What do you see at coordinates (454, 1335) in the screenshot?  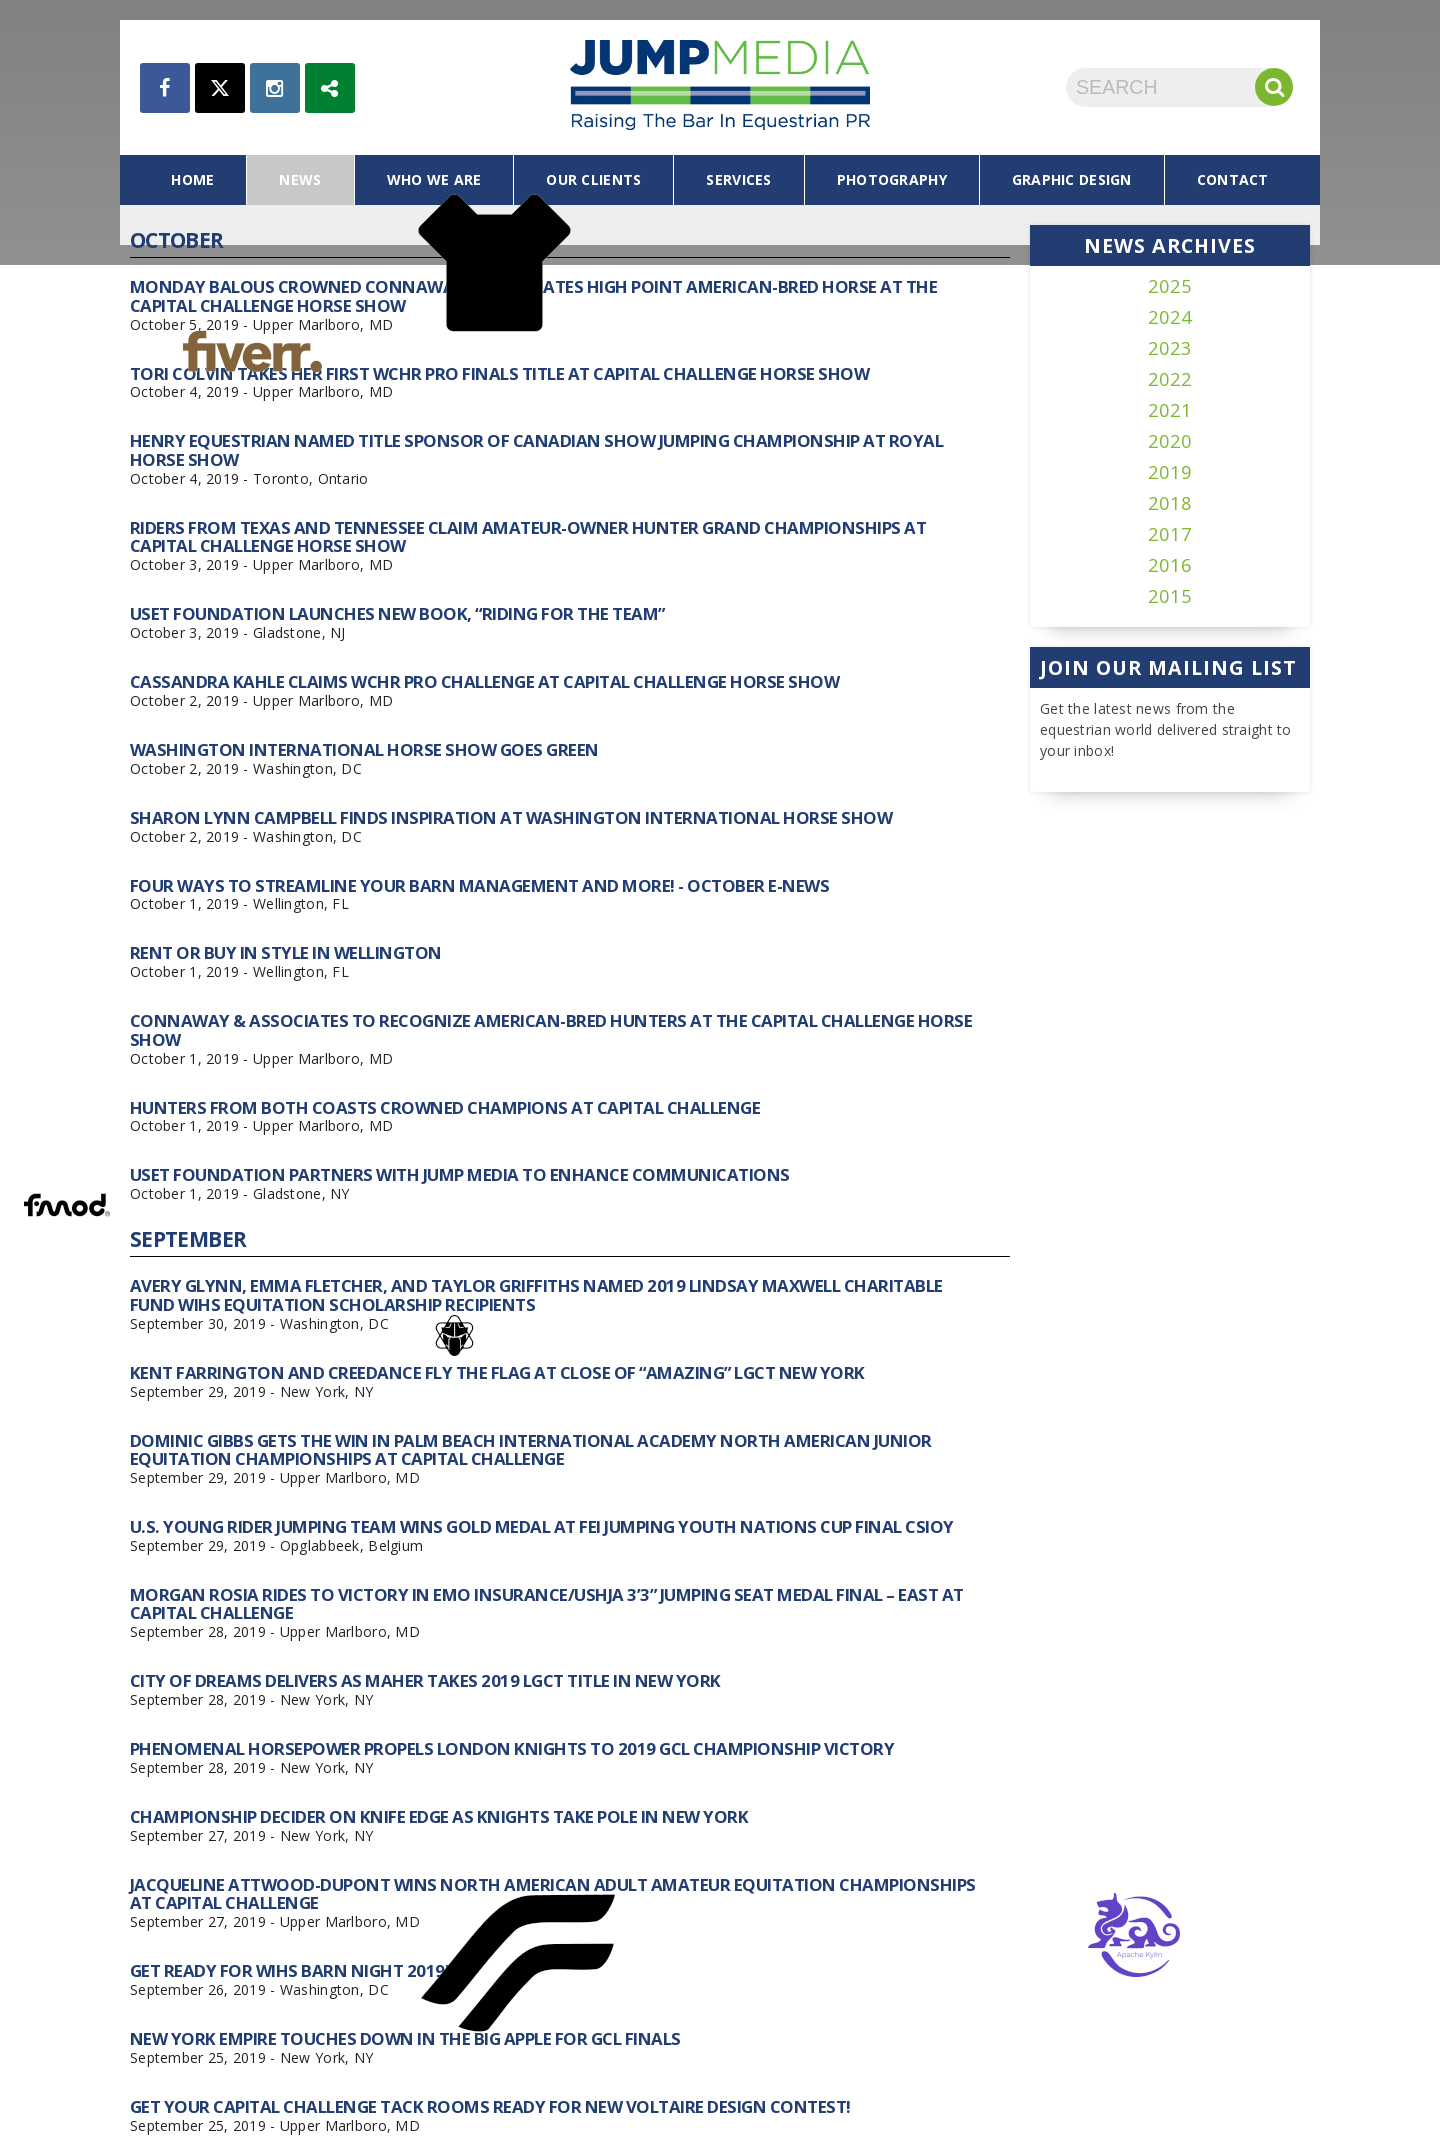 I see `visit primereact component library website` at bounding box center [454, 1335].